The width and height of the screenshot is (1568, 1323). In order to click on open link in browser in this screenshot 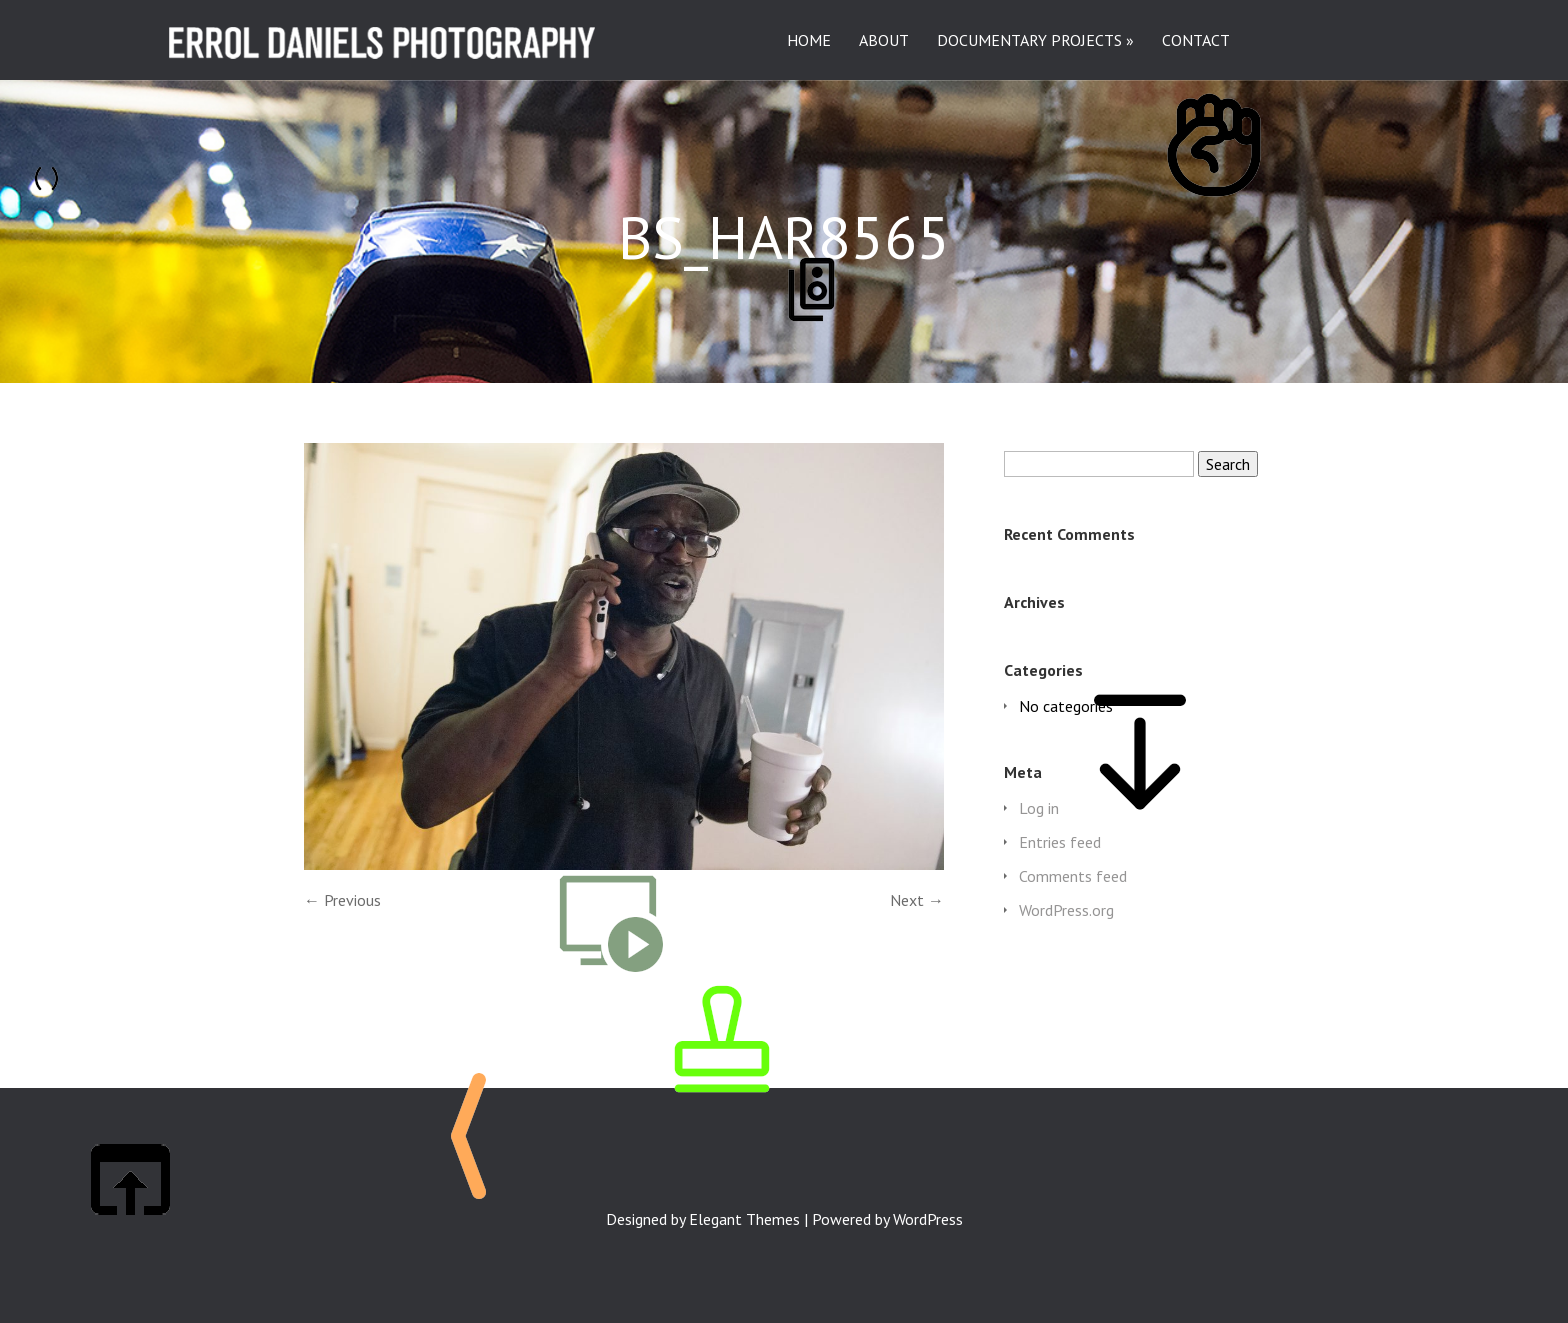, I will do `click(130, 1179)`.